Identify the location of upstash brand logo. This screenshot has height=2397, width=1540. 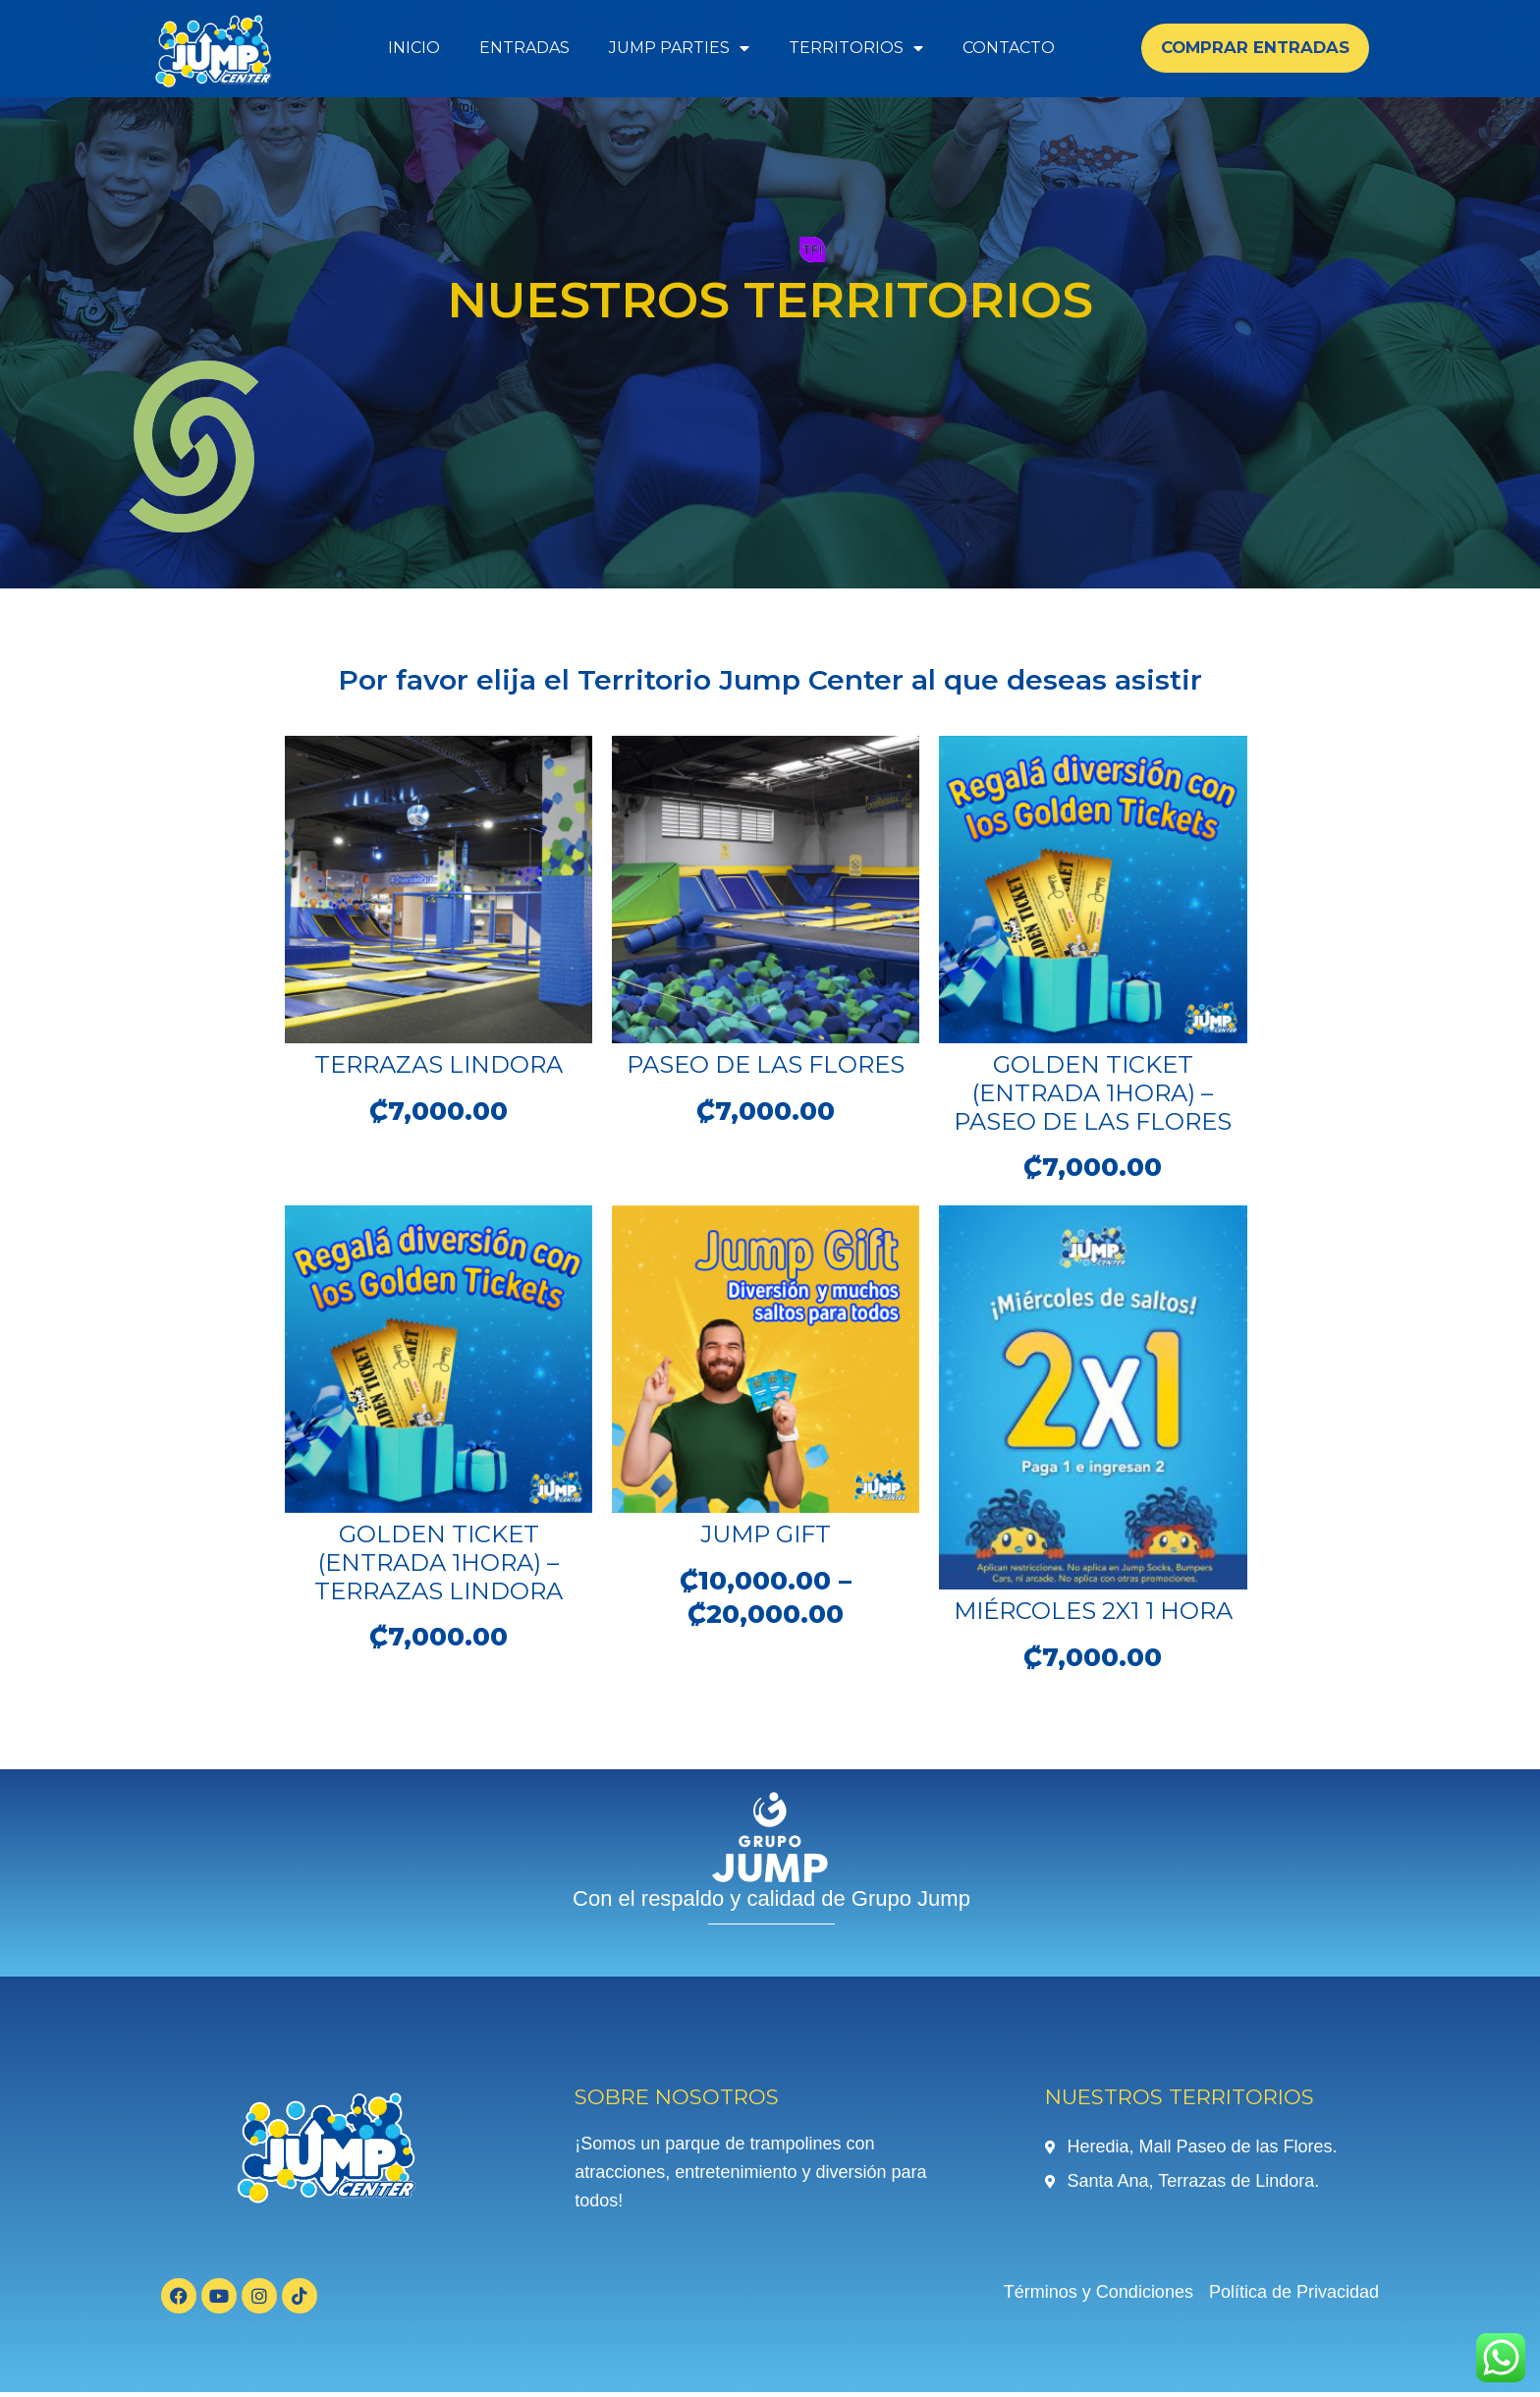
(193, 446).